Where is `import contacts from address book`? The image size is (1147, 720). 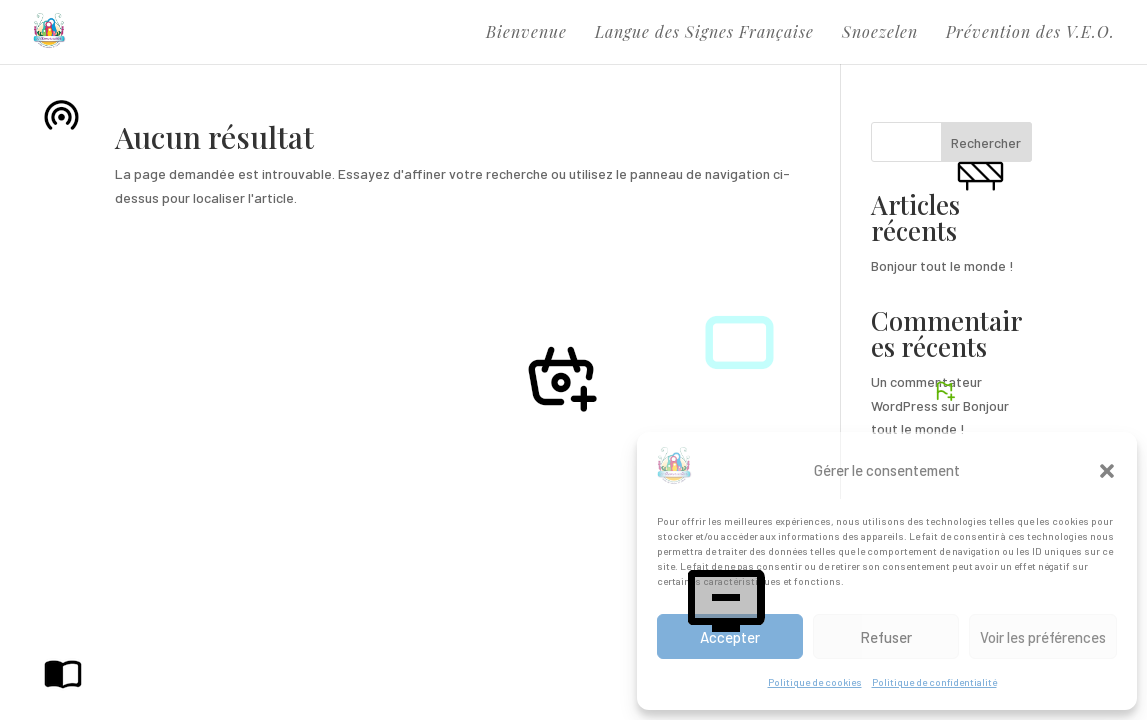 import contacts from address book is located at coordinates (63, 673).